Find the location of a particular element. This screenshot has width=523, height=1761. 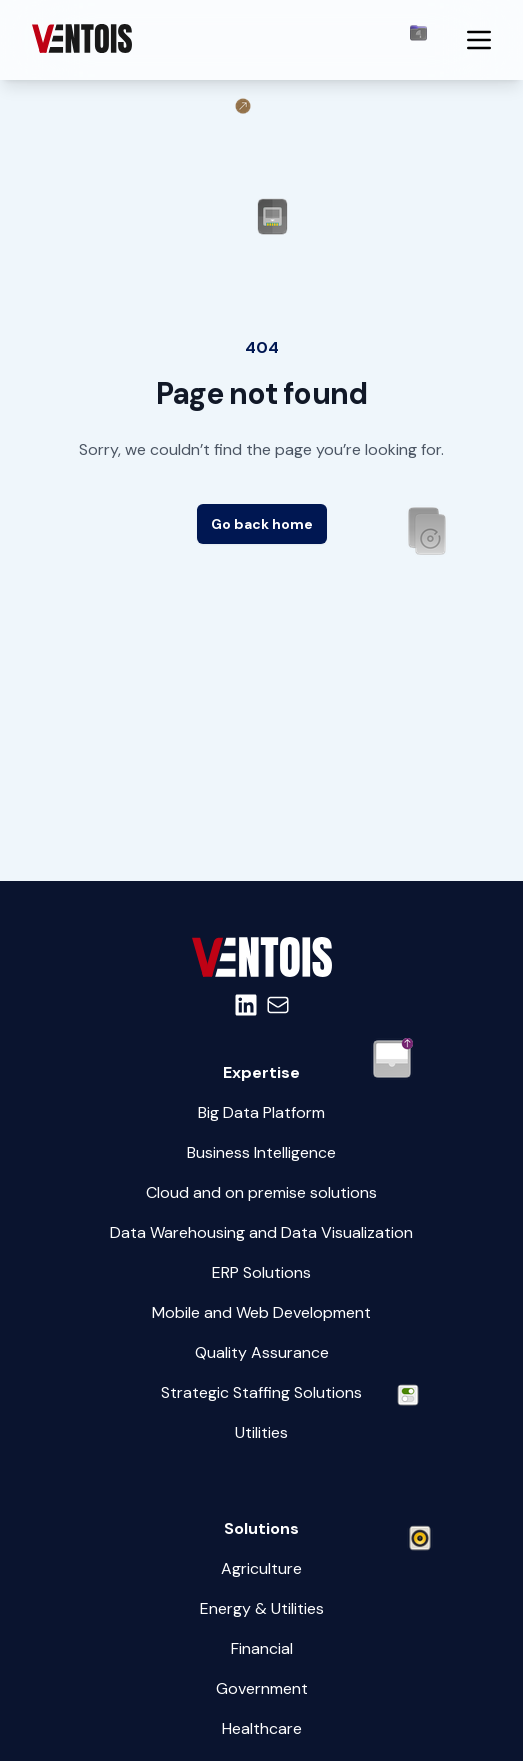

access multiple disk drives or storage devices is located at coordinates (427, 531).